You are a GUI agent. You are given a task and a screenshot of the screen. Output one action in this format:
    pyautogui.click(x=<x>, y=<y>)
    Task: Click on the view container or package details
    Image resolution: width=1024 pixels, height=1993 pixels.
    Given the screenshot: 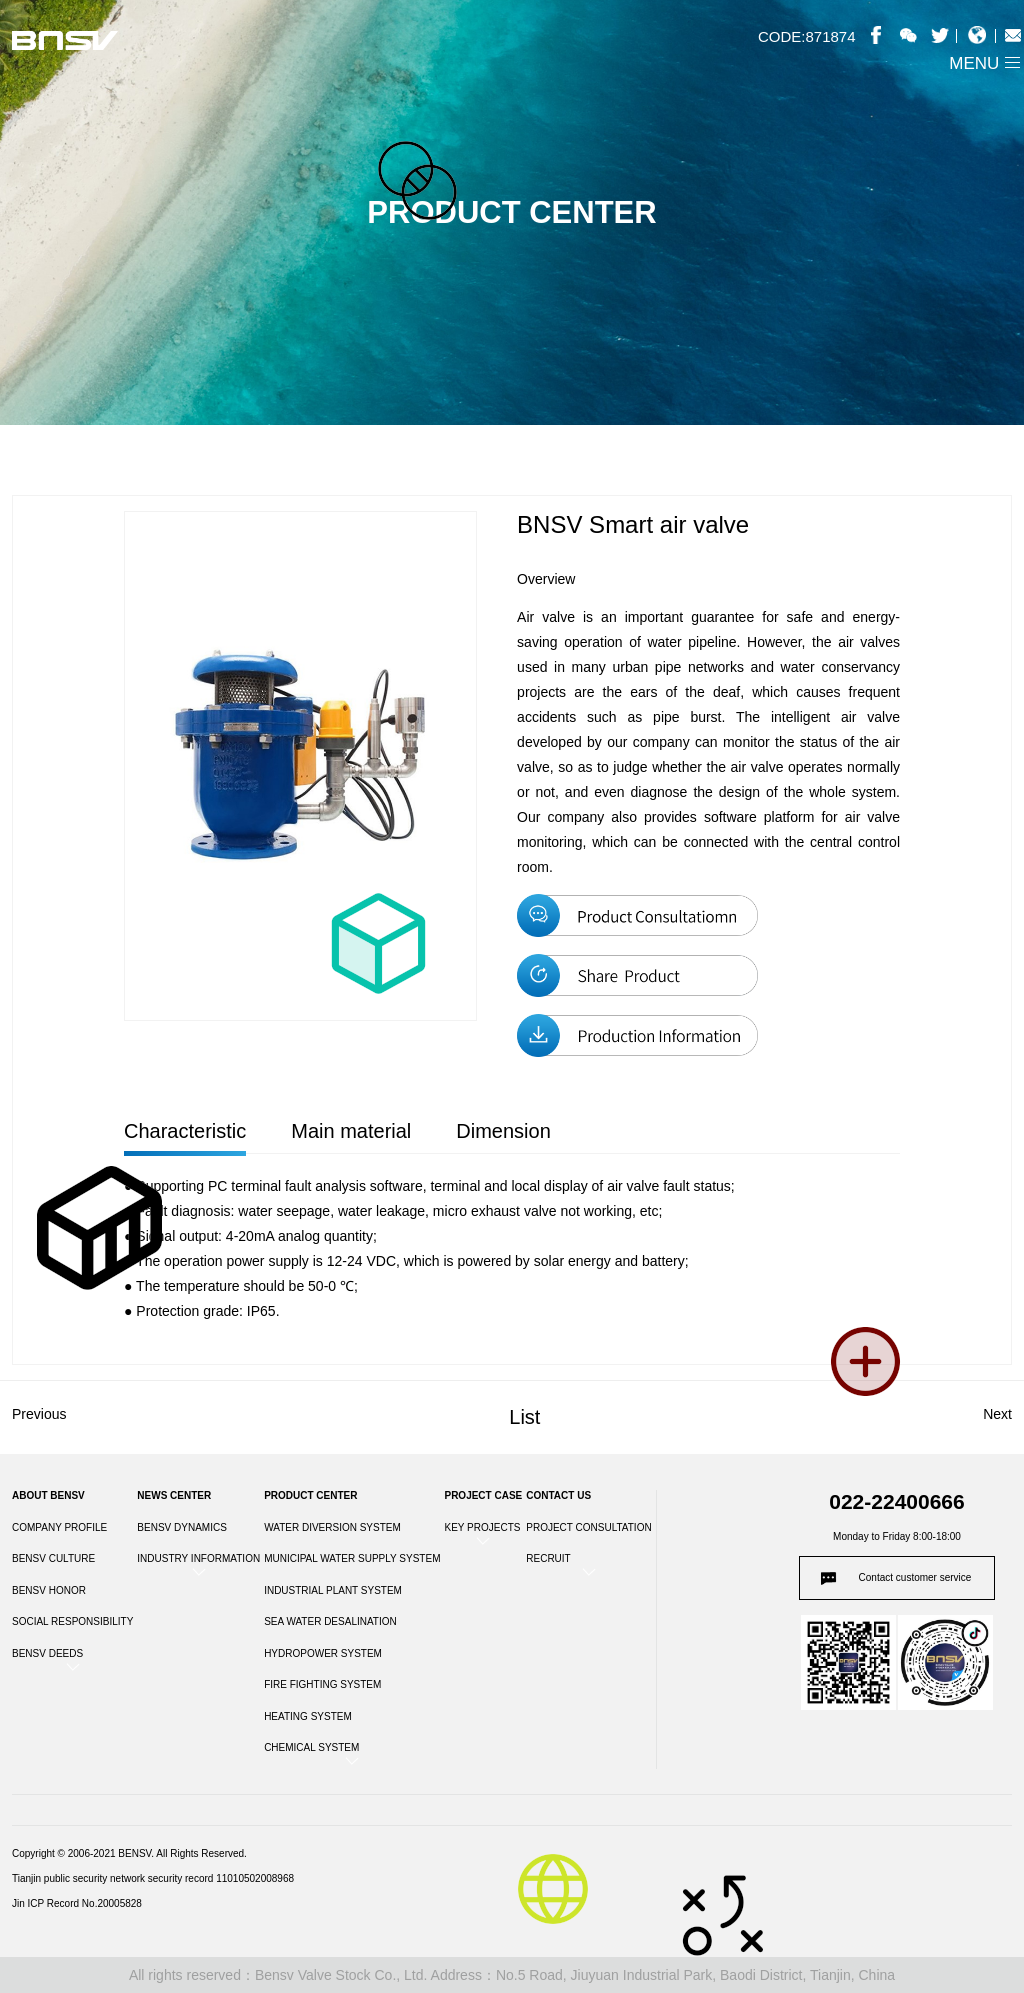 What is the action you would take?
    pyautogui.click(x=99, y=1228)
    